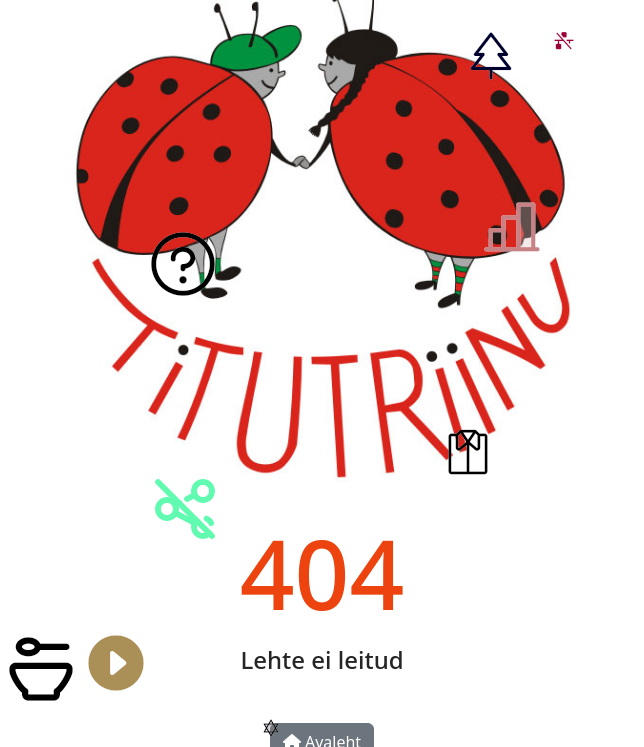 The width and height of the screenshot is (644, 747). What do you see at coordinates (41, 669) in the screenshot?
I see `access food or recipe features` at bounding box center [41, 669].